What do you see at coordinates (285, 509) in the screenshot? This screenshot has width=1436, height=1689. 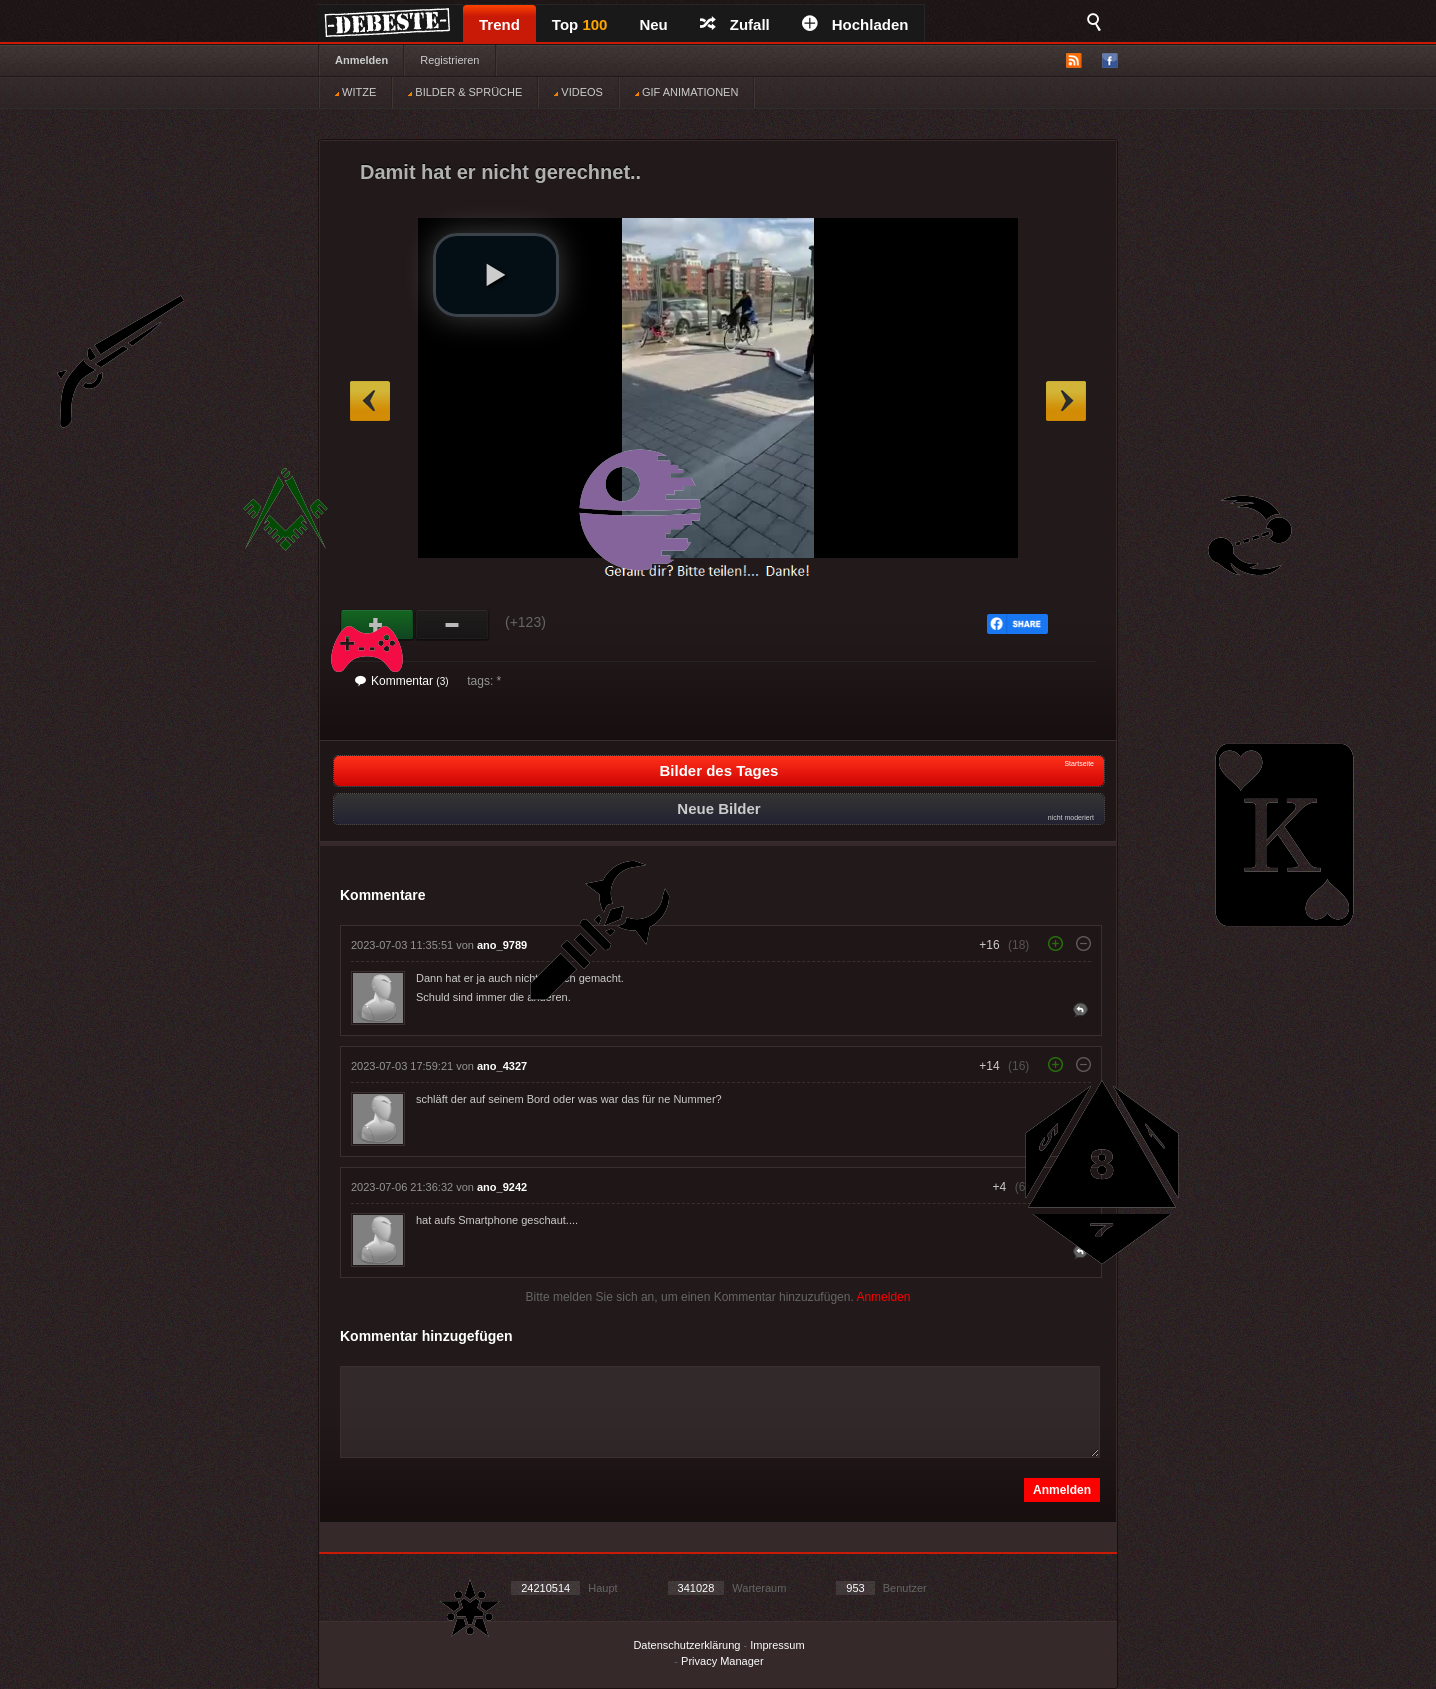 I see `freemasonry or masonic lodge symbol` at bounding box center [285, 509].